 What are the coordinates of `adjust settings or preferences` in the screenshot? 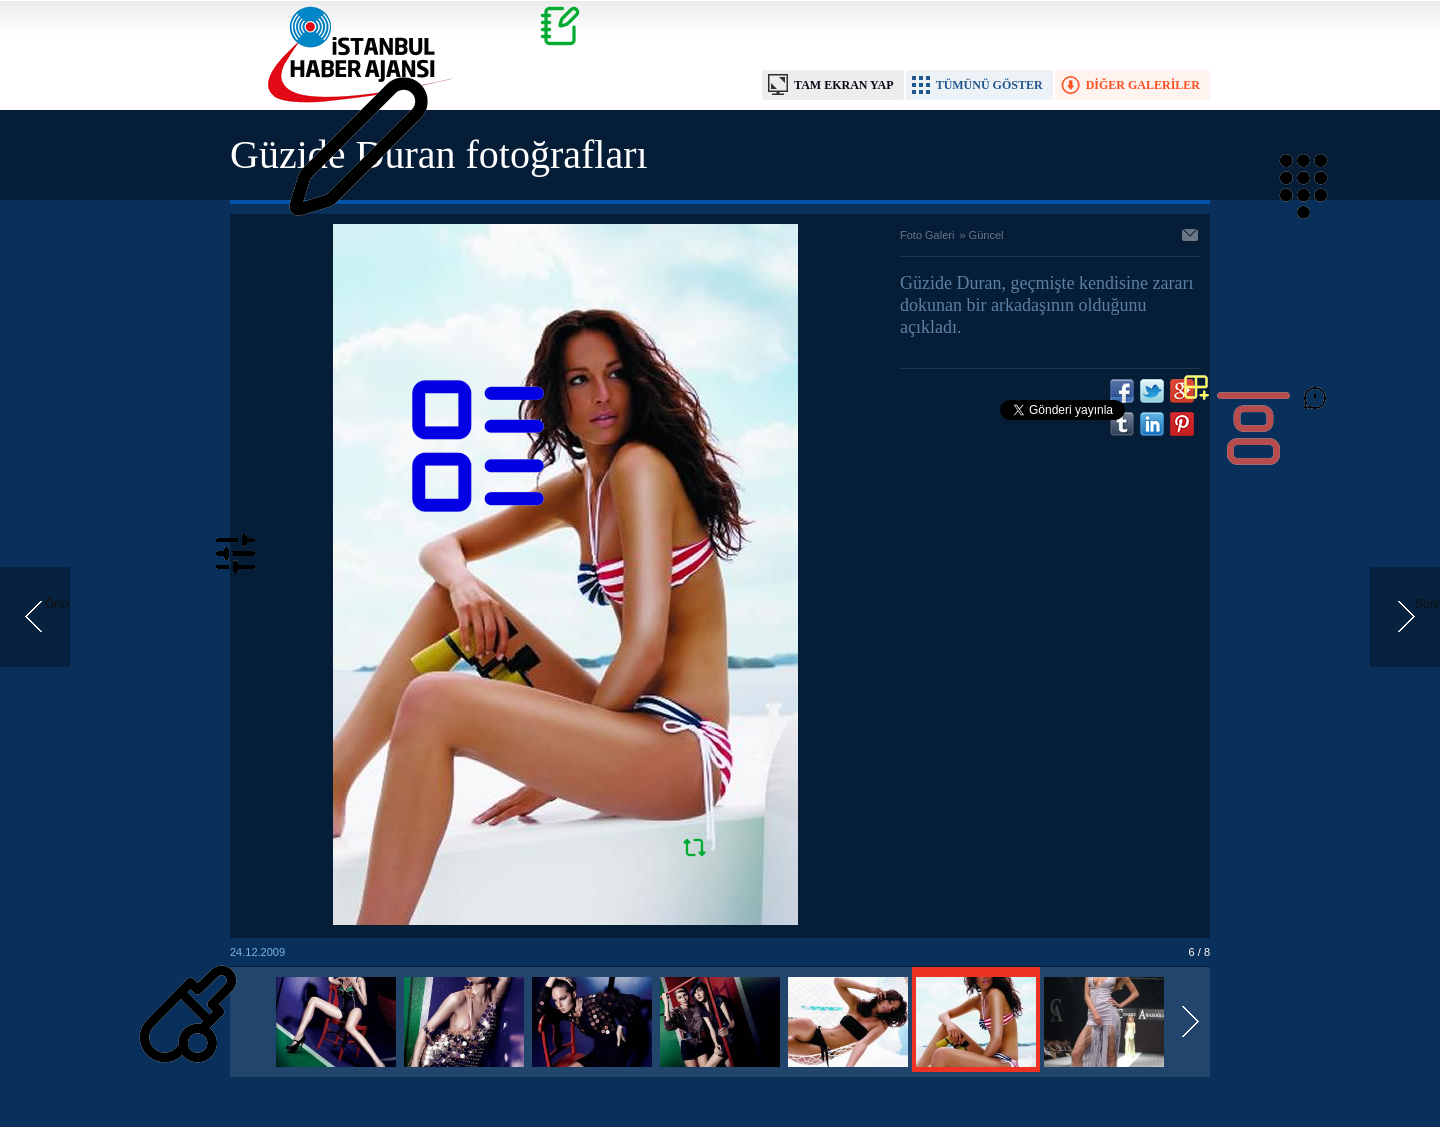 It's located at (235, 553).